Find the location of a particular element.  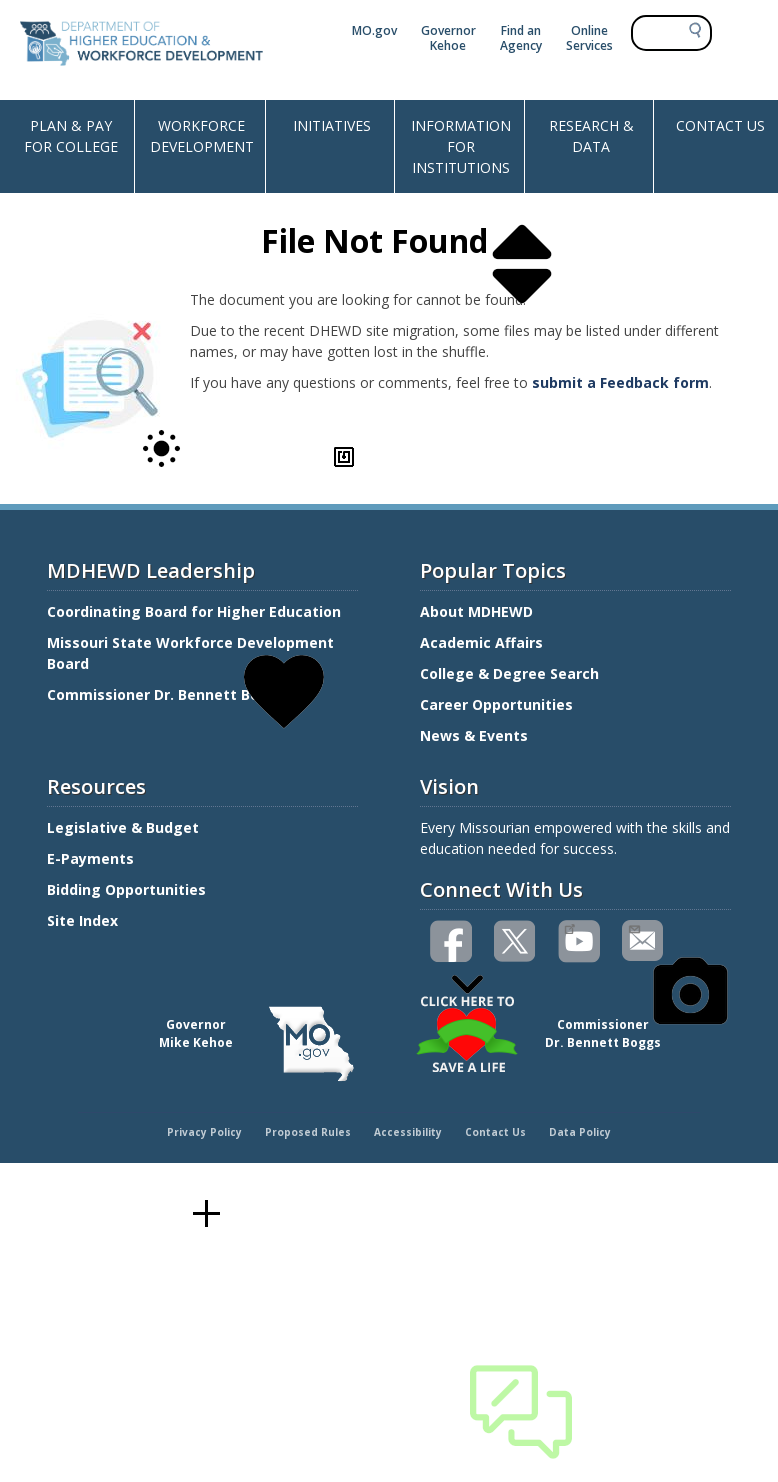

duplicate an existing discussion thread is located at coordinates (521, 1412).